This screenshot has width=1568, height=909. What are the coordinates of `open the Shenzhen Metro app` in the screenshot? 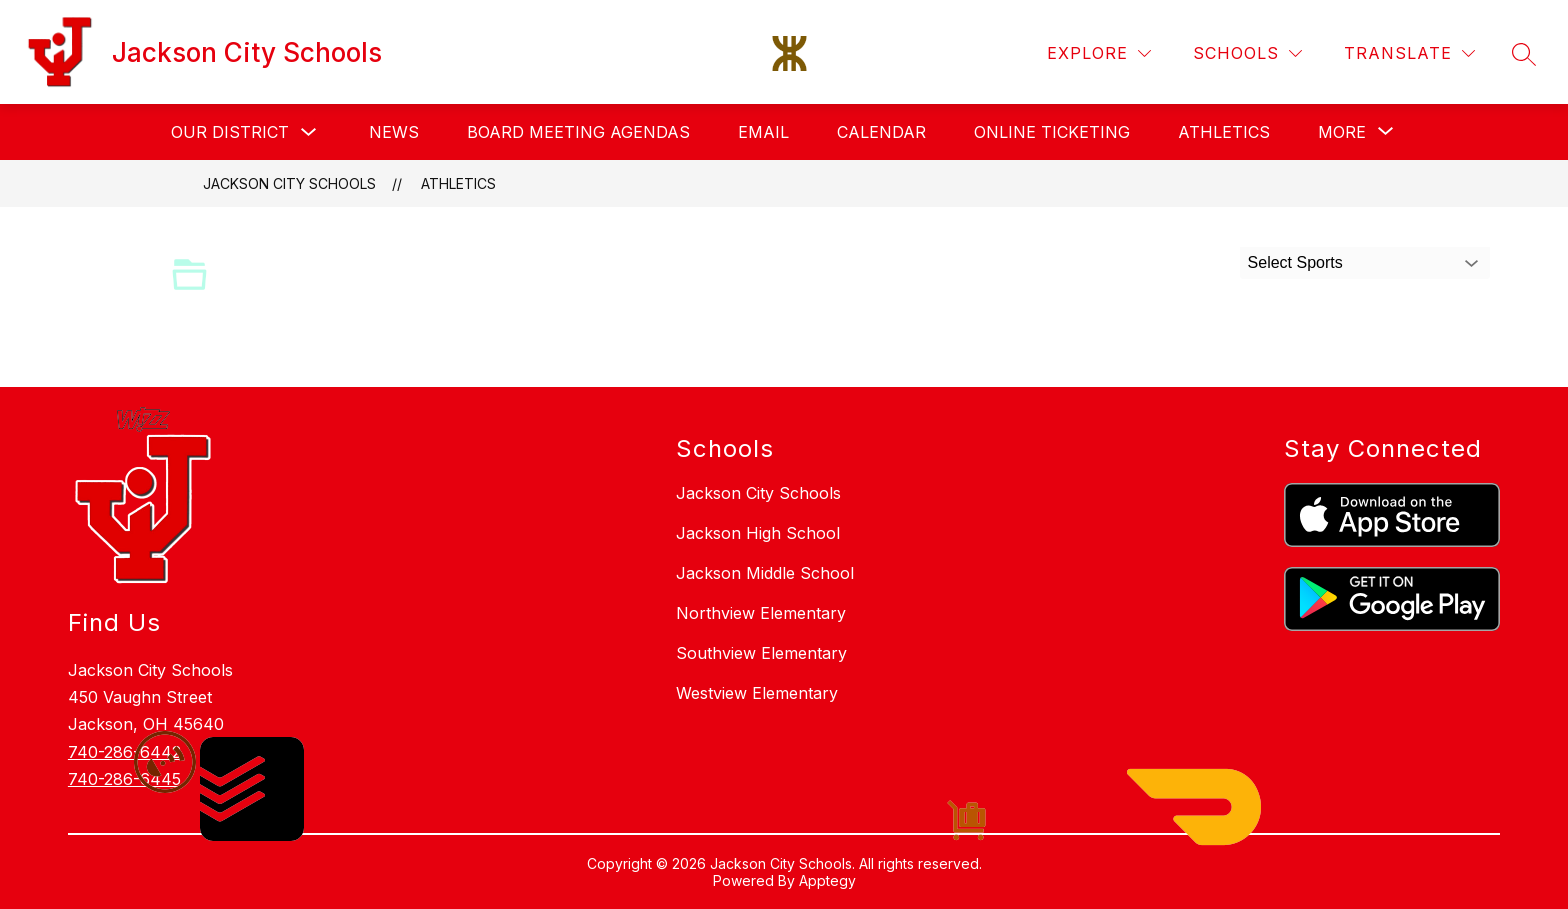 It's located at (789, 53).